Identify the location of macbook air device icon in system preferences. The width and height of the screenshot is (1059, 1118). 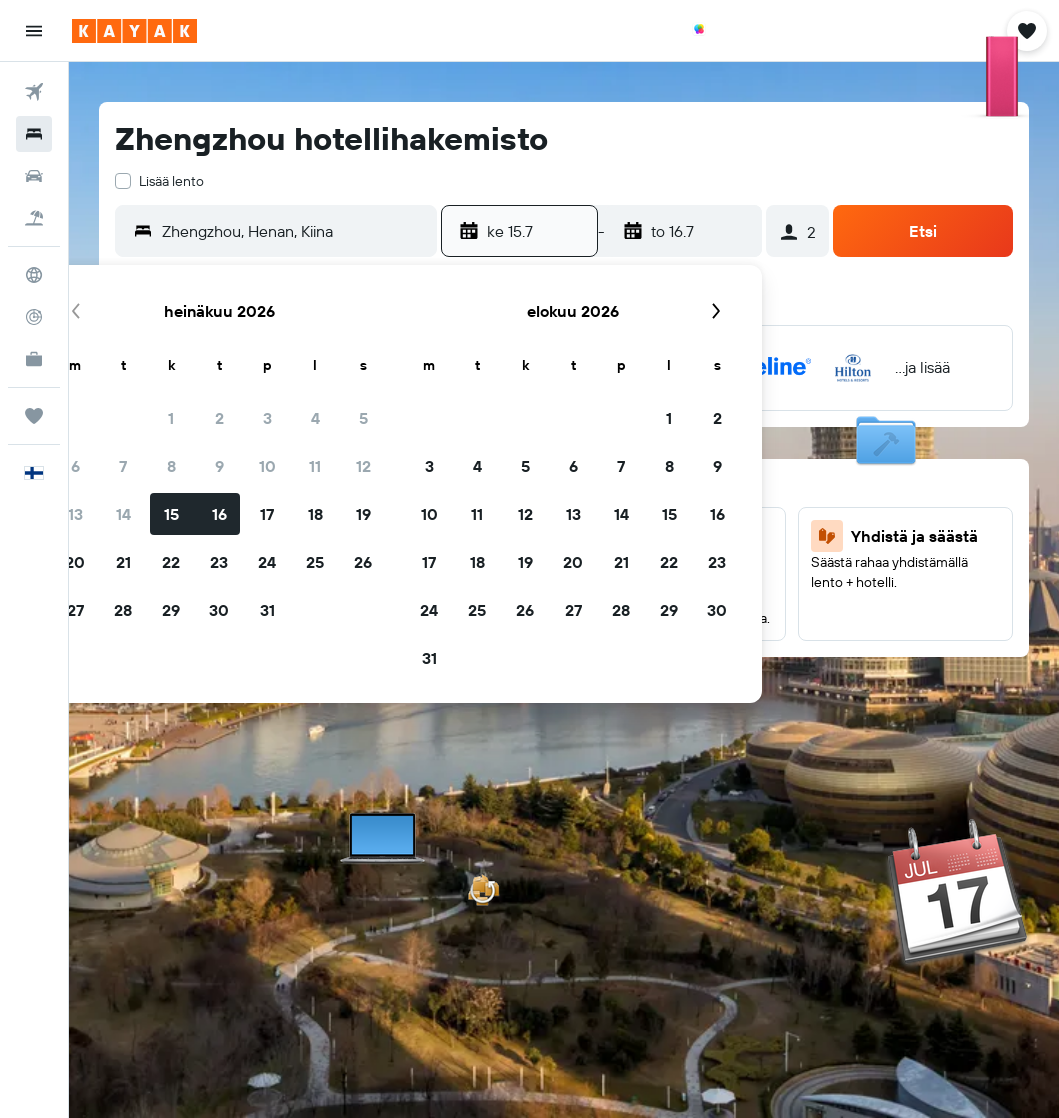
(382, 831).